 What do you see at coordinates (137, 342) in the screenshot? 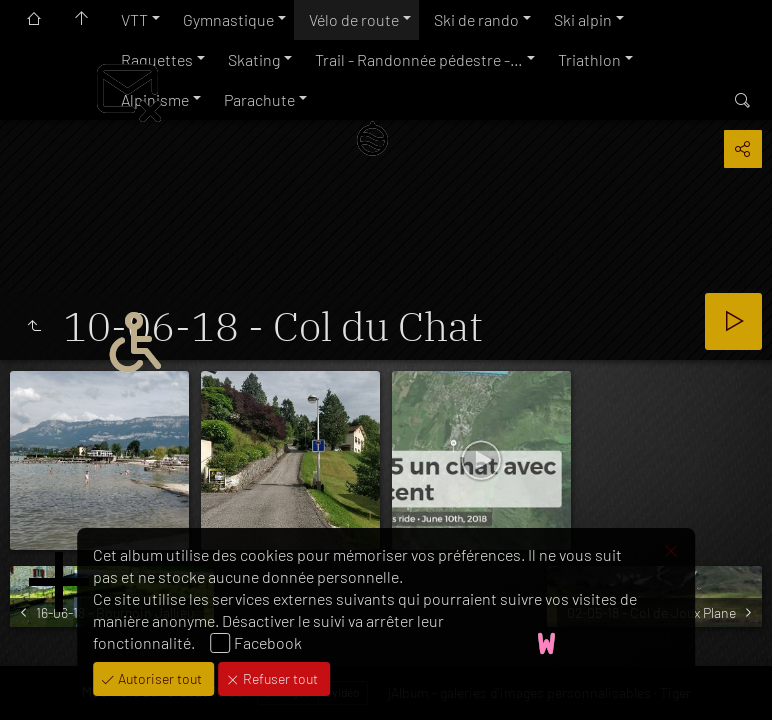
I see `accessibility options or settings` at bounding box center [137, 342].